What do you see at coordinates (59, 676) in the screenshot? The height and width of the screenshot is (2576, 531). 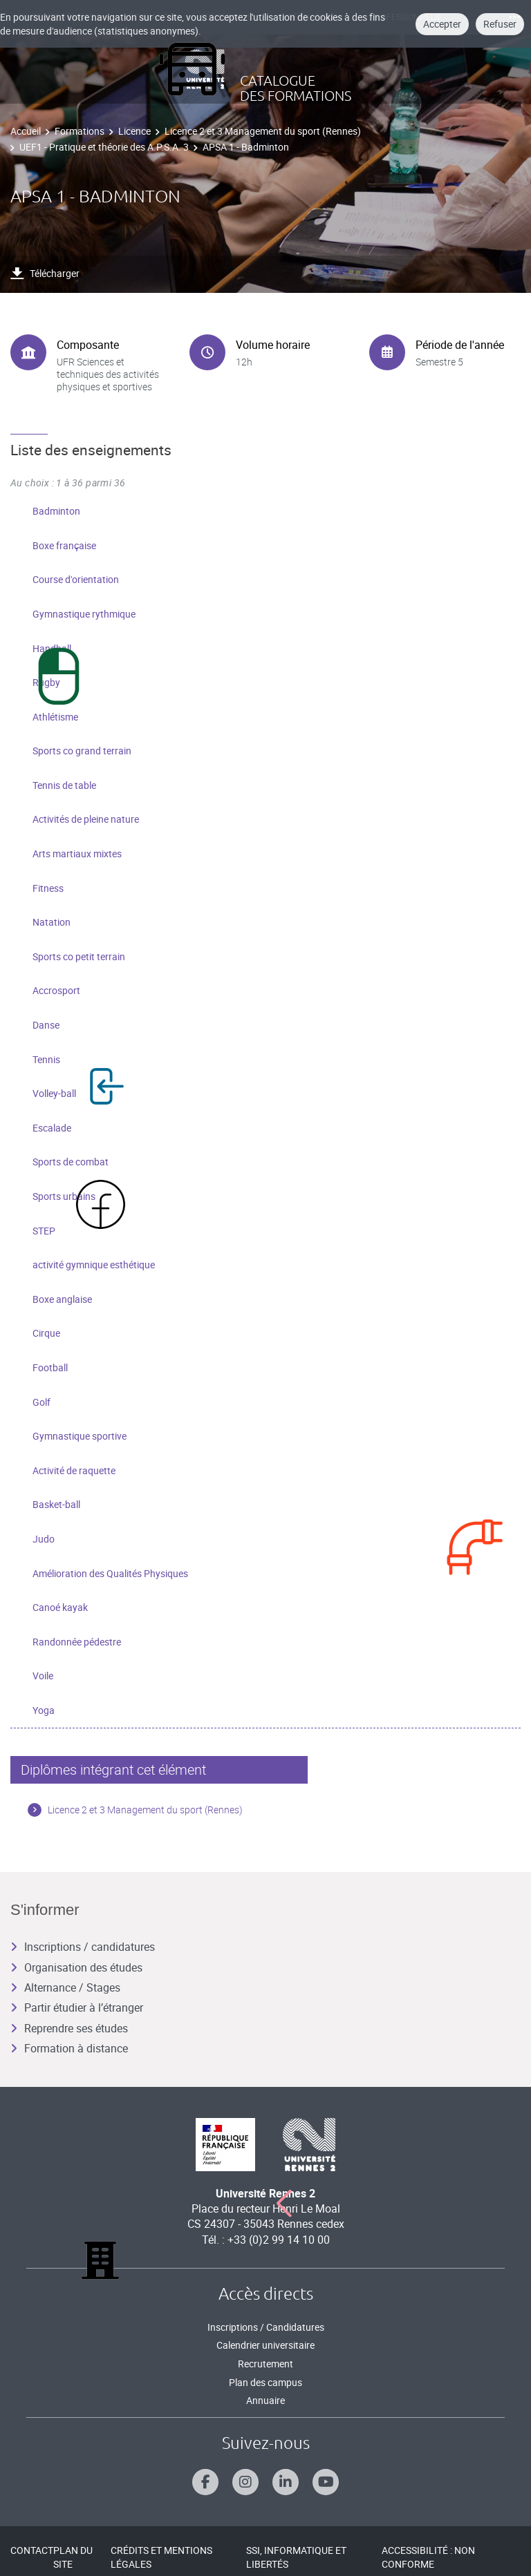 I see `left mouse button click action` at bounding box center [59, 676].